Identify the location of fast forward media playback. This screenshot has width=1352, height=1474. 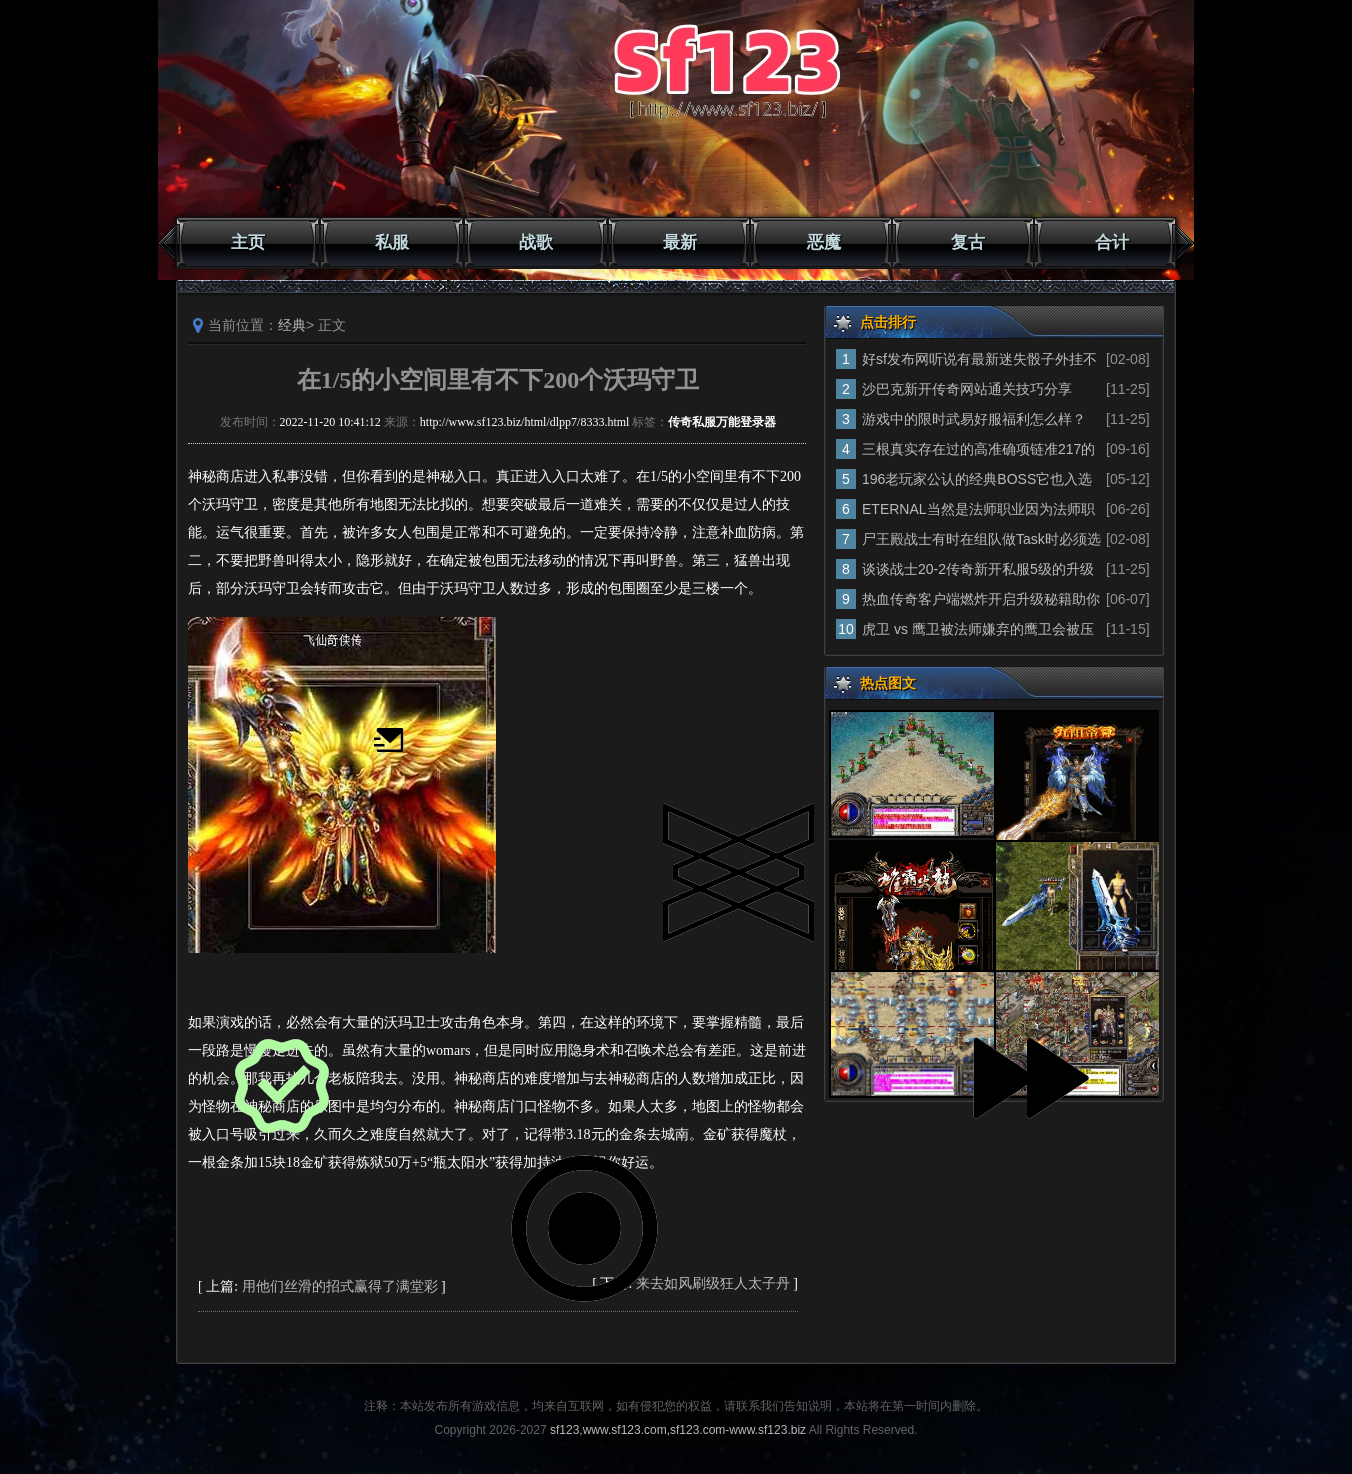
(1027, 1078).